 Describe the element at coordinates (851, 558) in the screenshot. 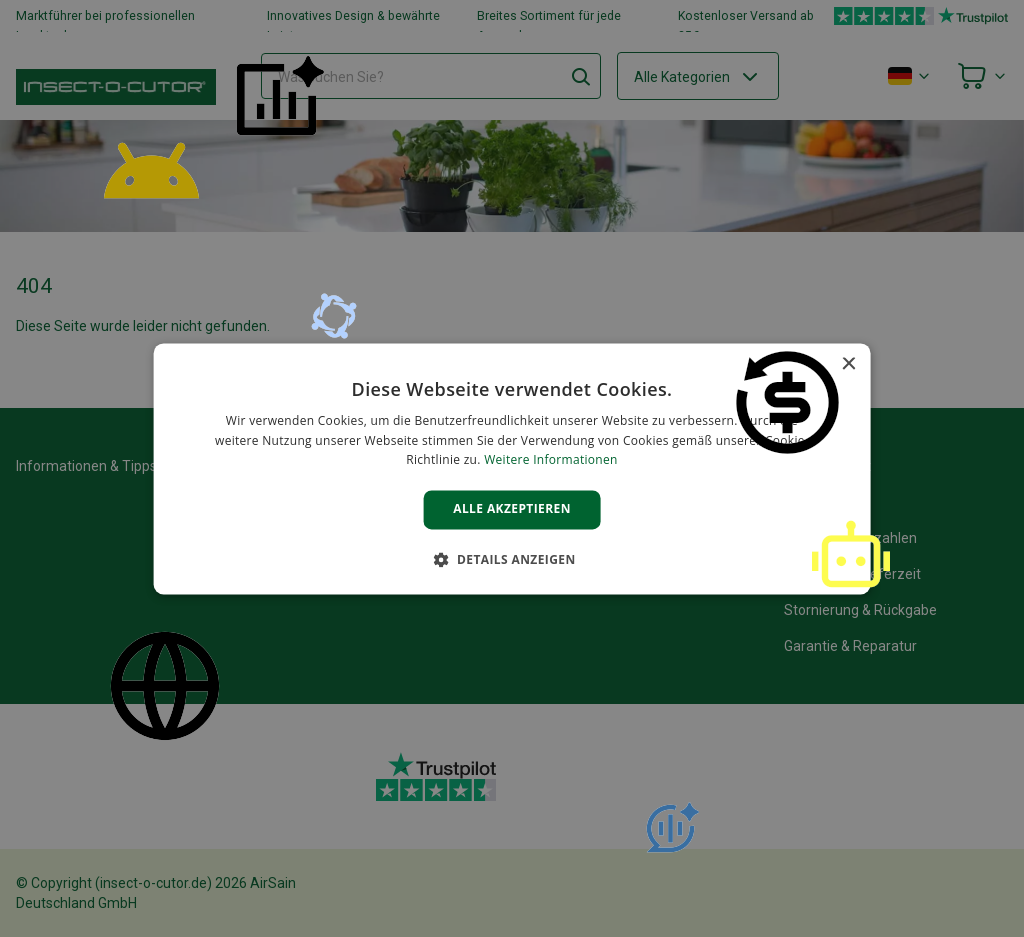

I see `access AI or chatbot features` at that location.